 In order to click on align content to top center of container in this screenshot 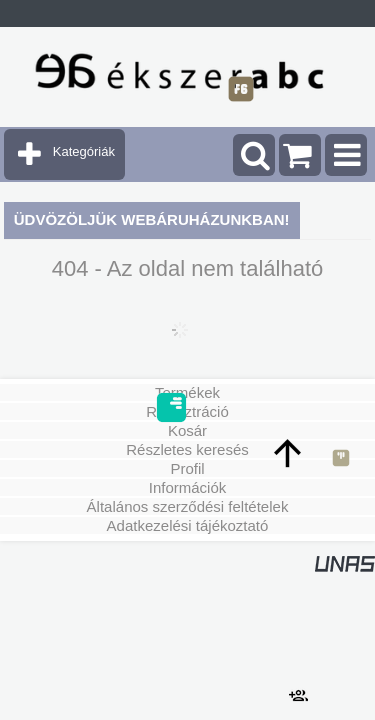, I will do `click(341, 458)`.